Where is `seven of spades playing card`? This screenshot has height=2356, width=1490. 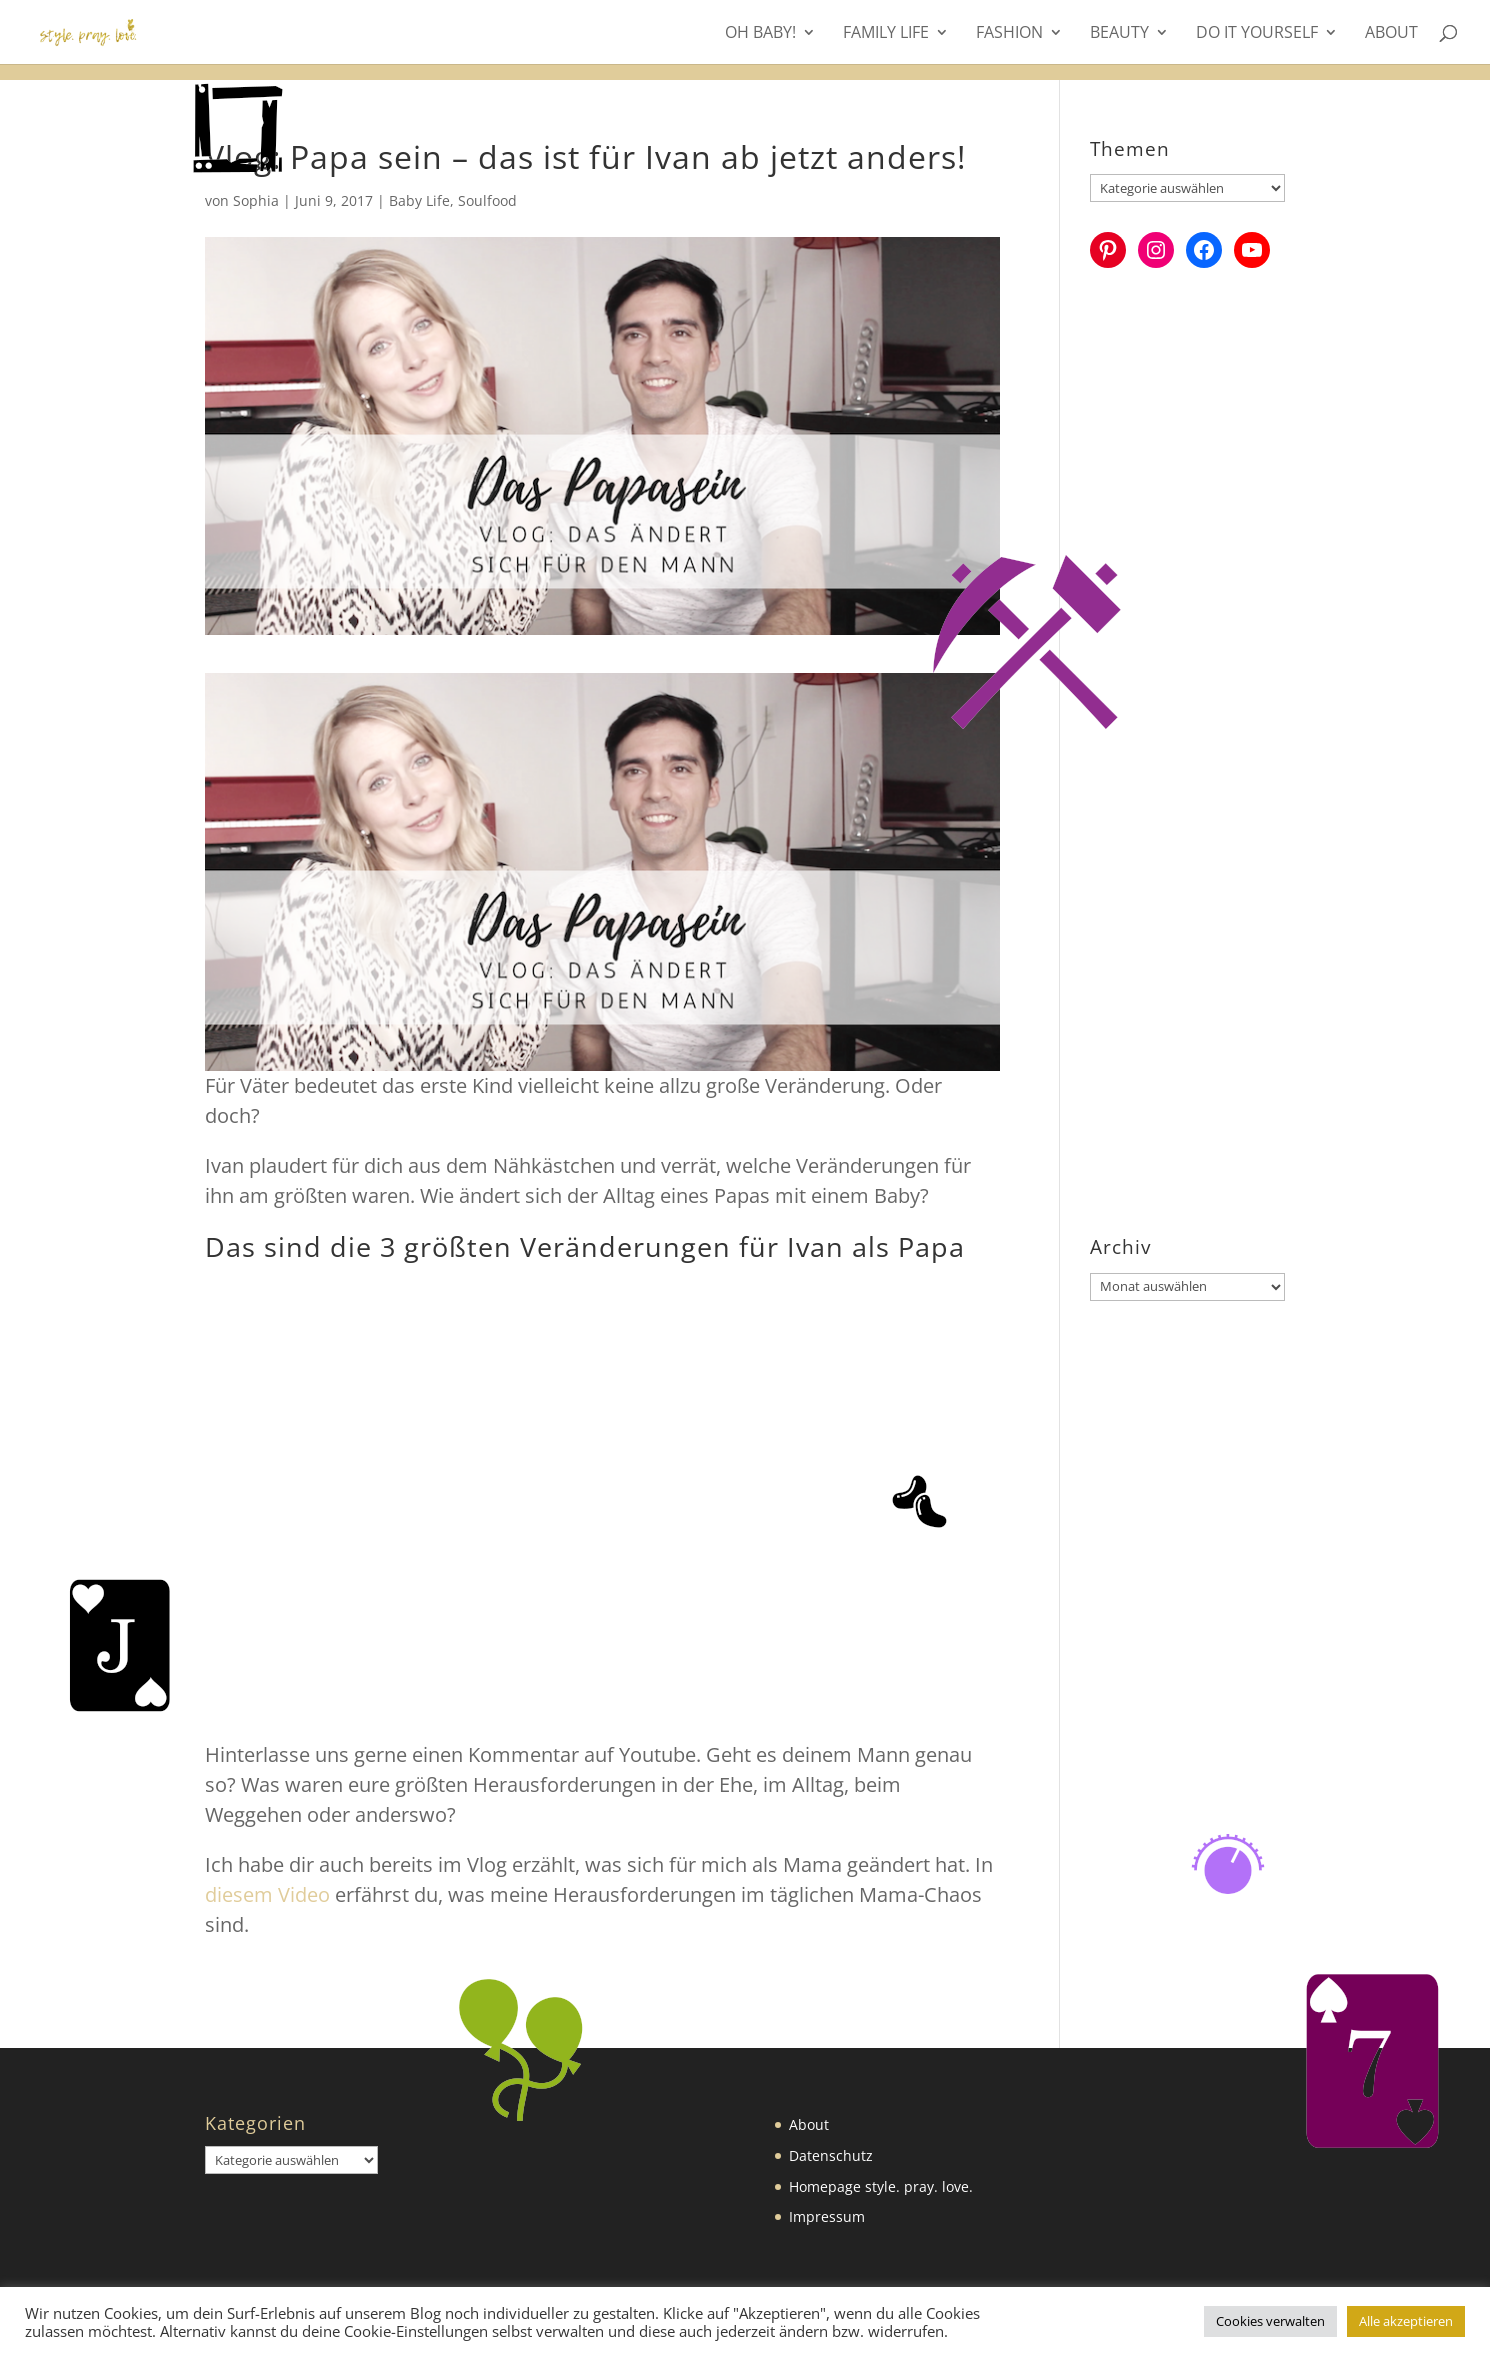
seven of spades playing card is located at coordinates (1372, 2061).